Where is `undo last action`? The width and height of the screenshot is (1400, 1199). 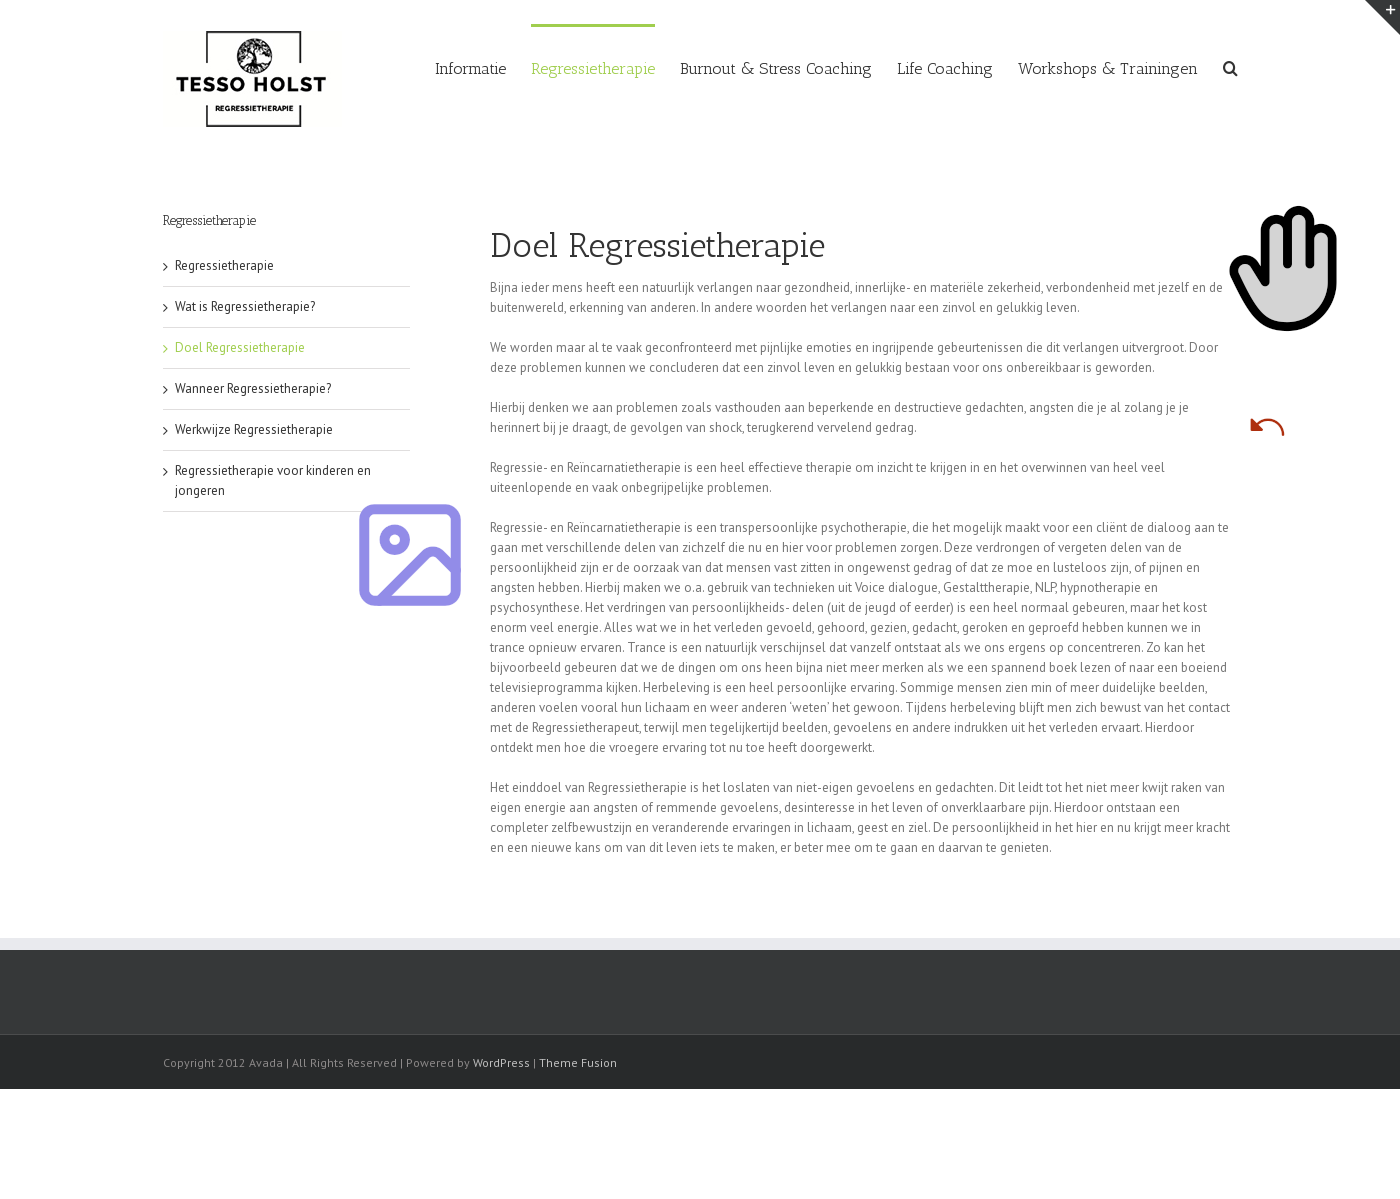
undo last action is located at coordinates (1268, 426).